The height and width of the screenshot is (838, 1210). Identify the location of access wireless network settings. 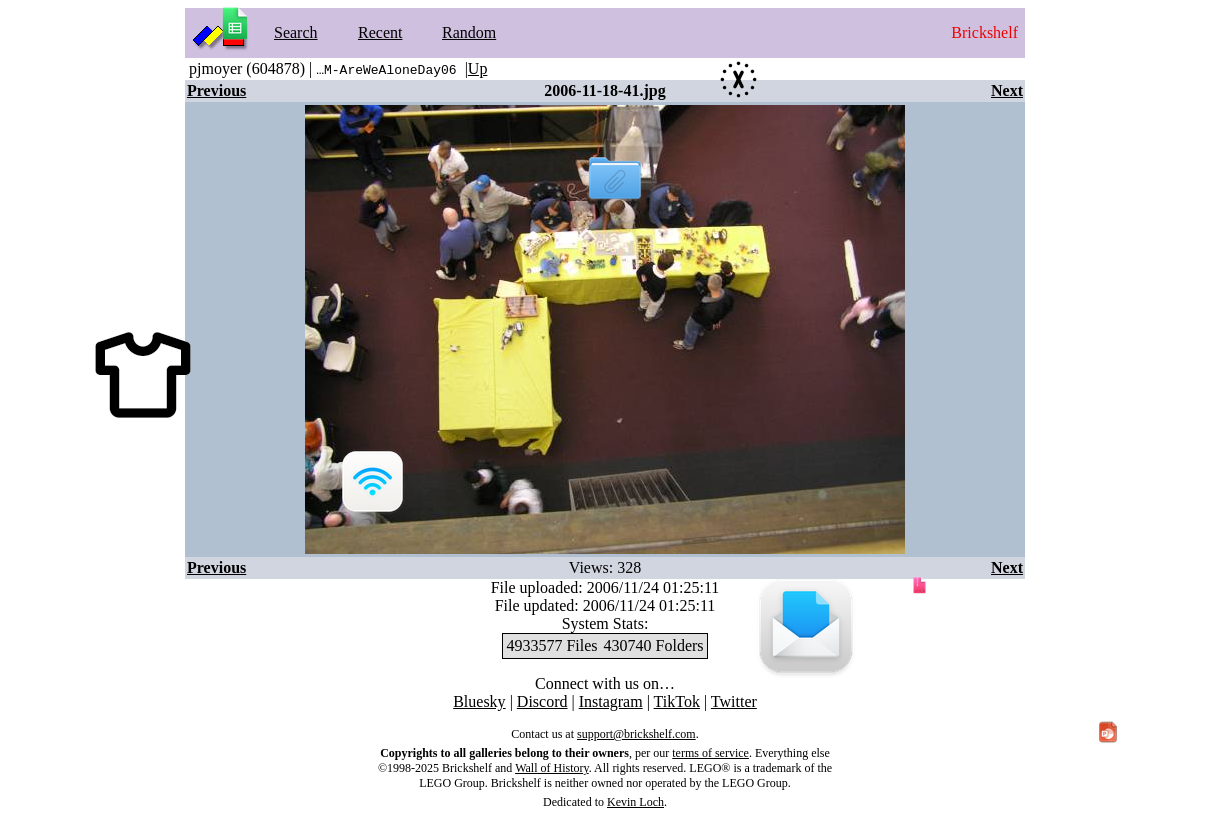
(372, 481).